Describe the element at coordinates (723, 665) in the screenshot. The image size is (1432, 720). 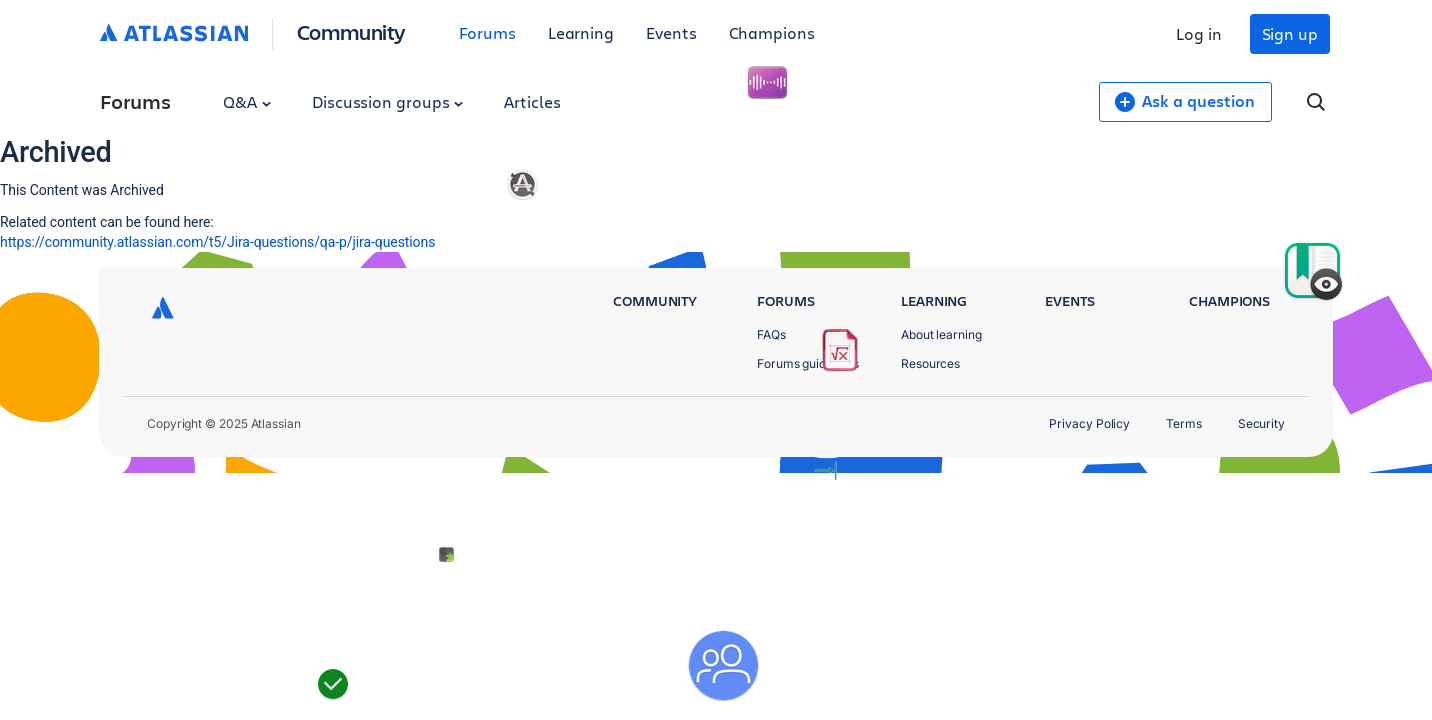
I see `access user account settings` at that location.